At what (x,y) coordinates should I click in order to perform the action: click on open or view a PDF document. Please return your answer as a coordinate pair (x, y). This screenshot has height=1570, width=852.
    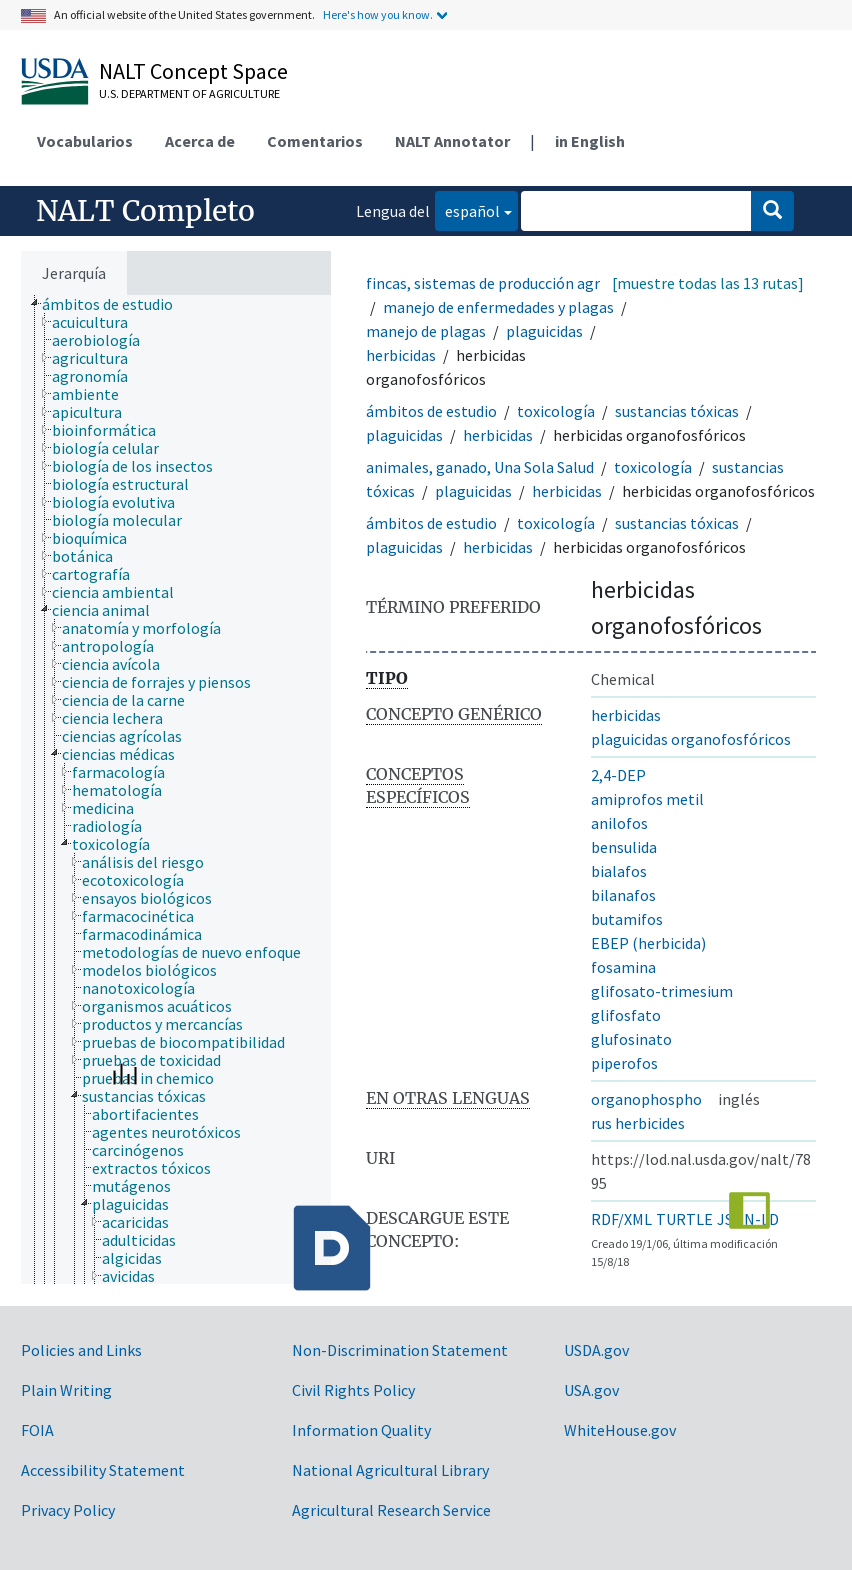
    Looking at the image, I should click on (332, 1248).